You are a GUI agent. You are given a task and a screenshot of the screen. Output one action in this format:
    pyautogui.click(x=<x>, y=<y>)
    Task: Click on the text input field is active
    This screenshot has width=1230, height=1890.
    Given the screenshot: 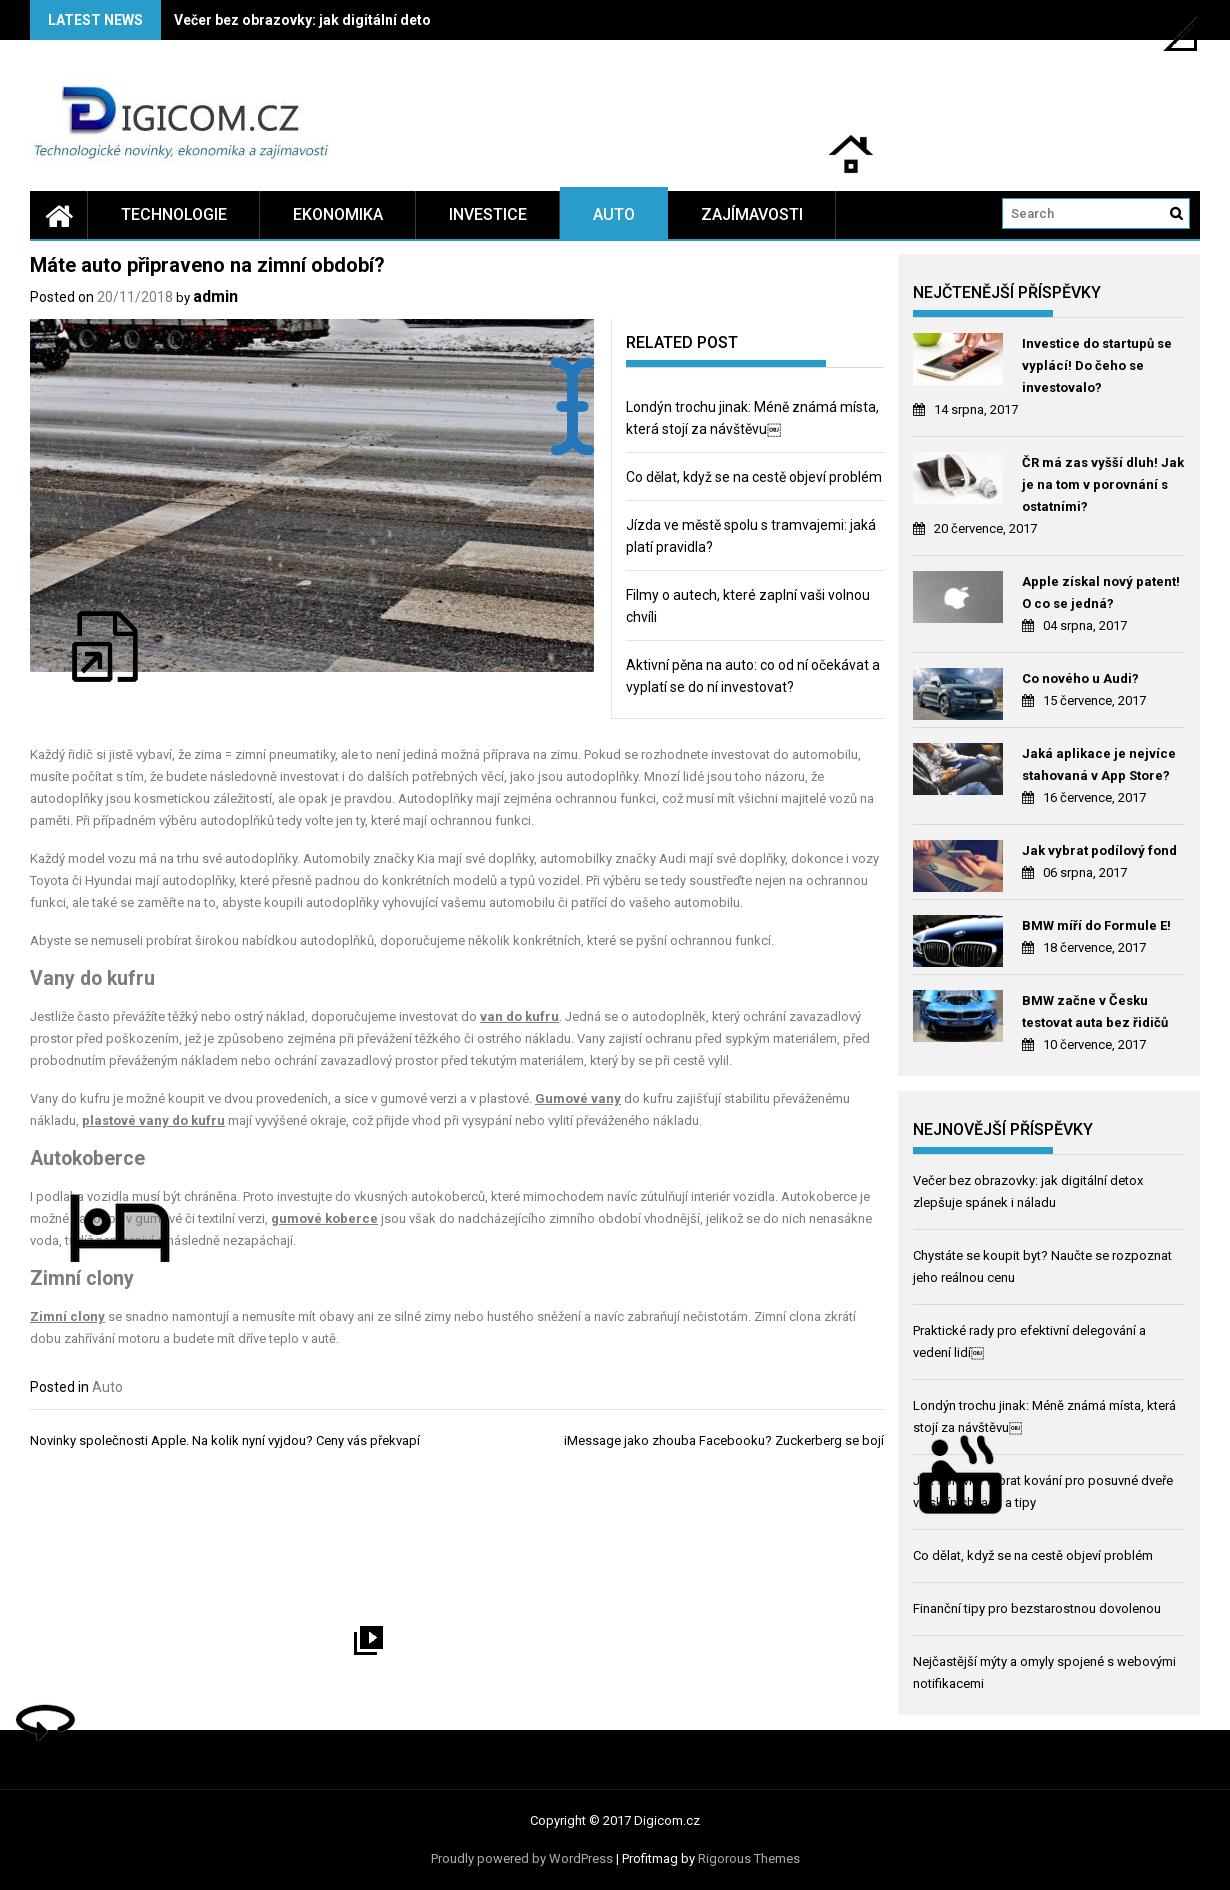 What is the action you would take?
    pyautogui.click(x=572, y=406)
    